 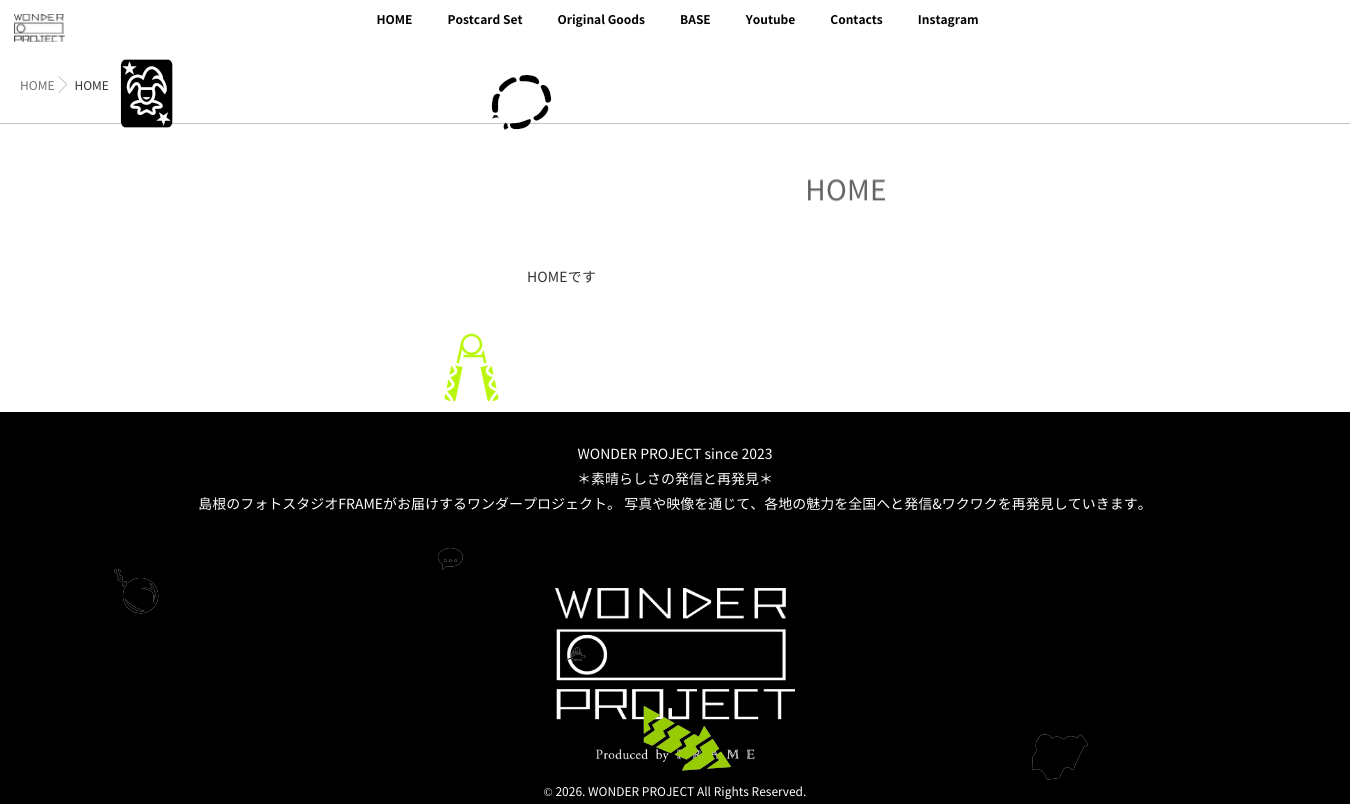 I want to click on select Nigeria as your country or region, so click(x=1060, y=757).